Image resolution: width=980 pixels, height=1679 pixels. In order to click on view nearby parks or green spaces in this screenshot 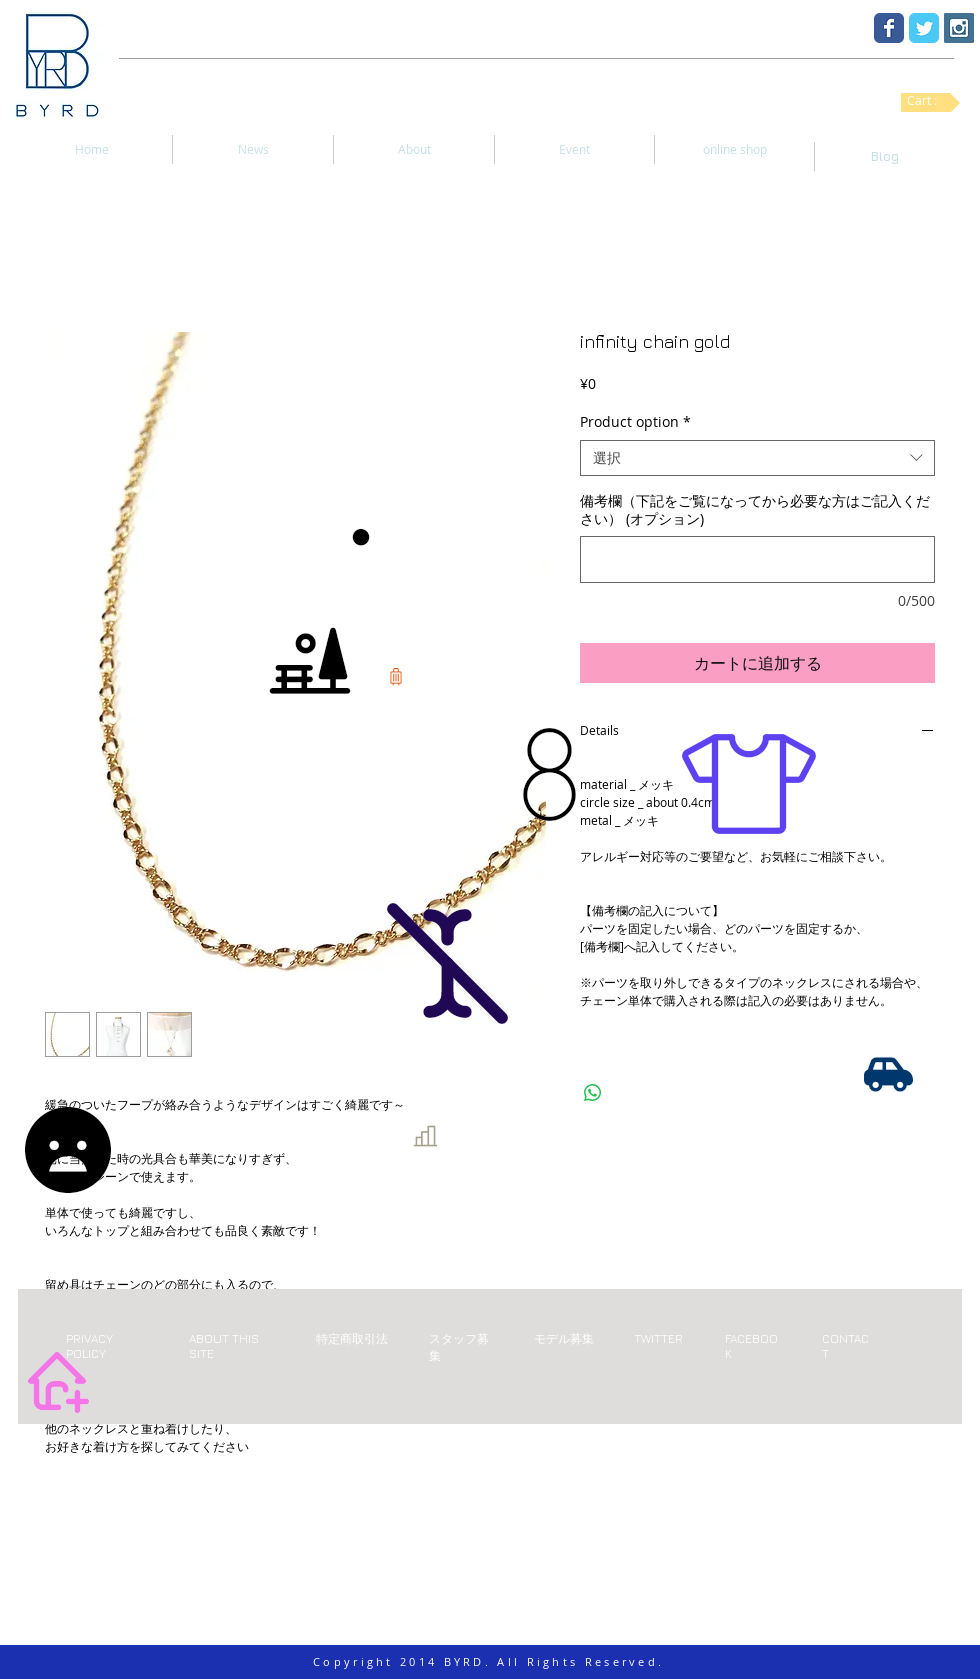, I will do `click(310, 665)`.